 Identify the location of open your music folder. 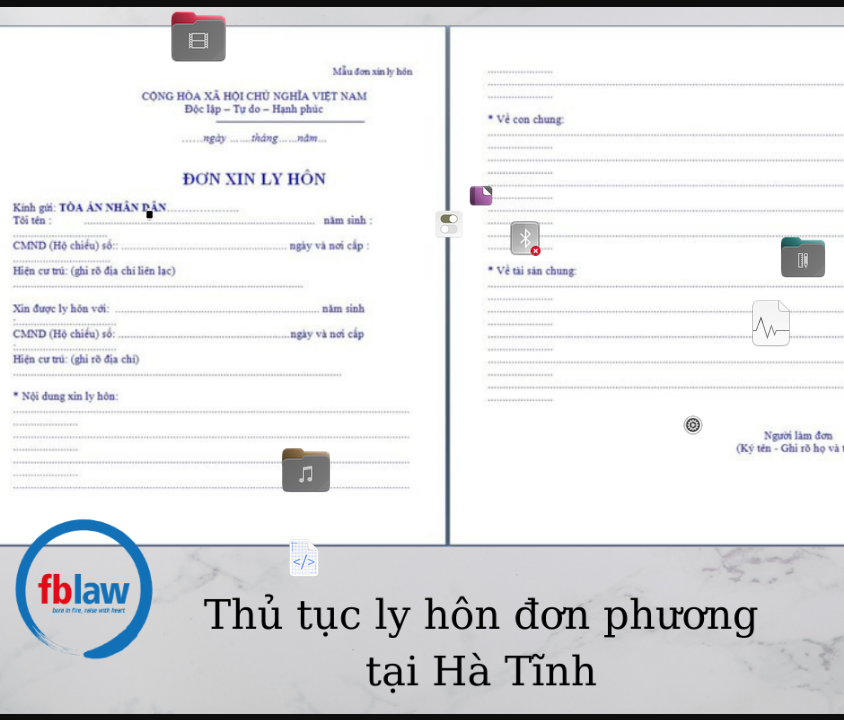
(306, 470).